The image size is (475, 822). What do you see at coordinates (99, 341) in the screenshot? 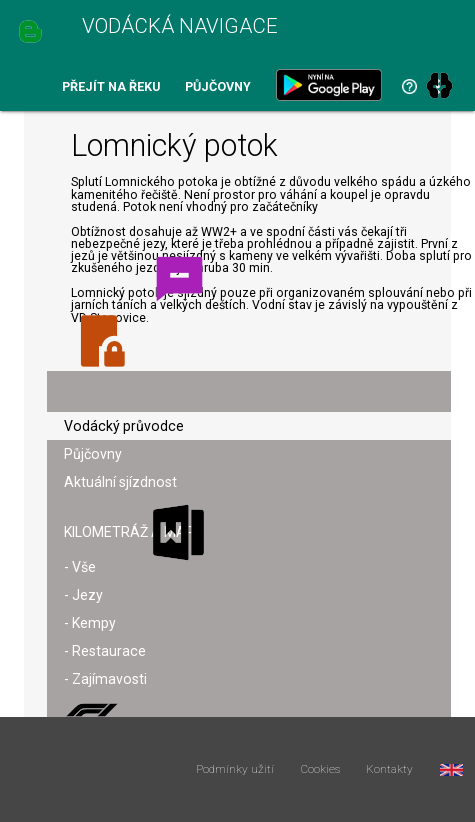
I see `indicates phone is locked or secured` at bounding box center [99, 341].